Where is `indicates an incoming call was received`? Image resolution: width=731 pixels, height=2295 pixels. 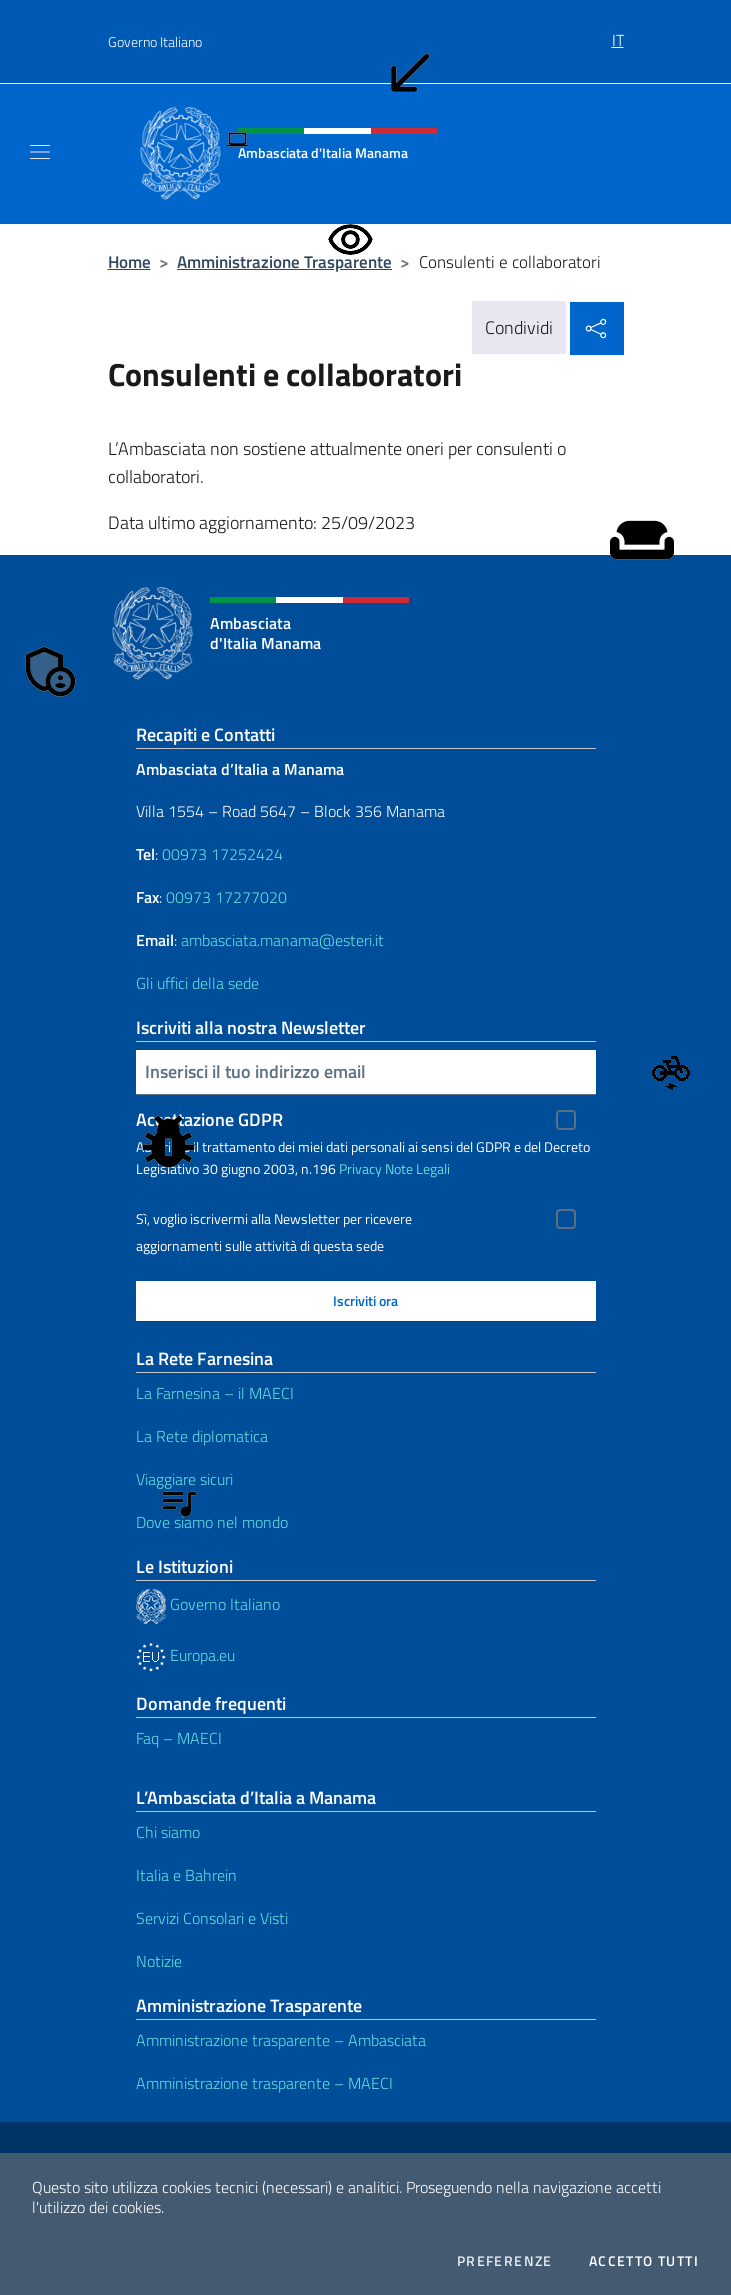
indicates an incoming call was received is located at coordinates (409, 73).